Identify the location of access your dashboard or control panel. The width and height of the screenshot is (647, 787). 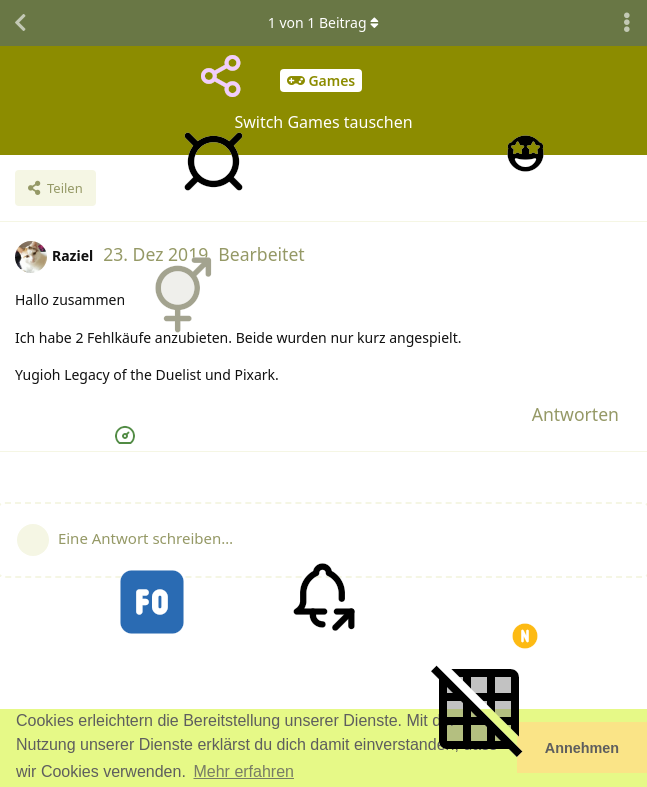
(125, 435).